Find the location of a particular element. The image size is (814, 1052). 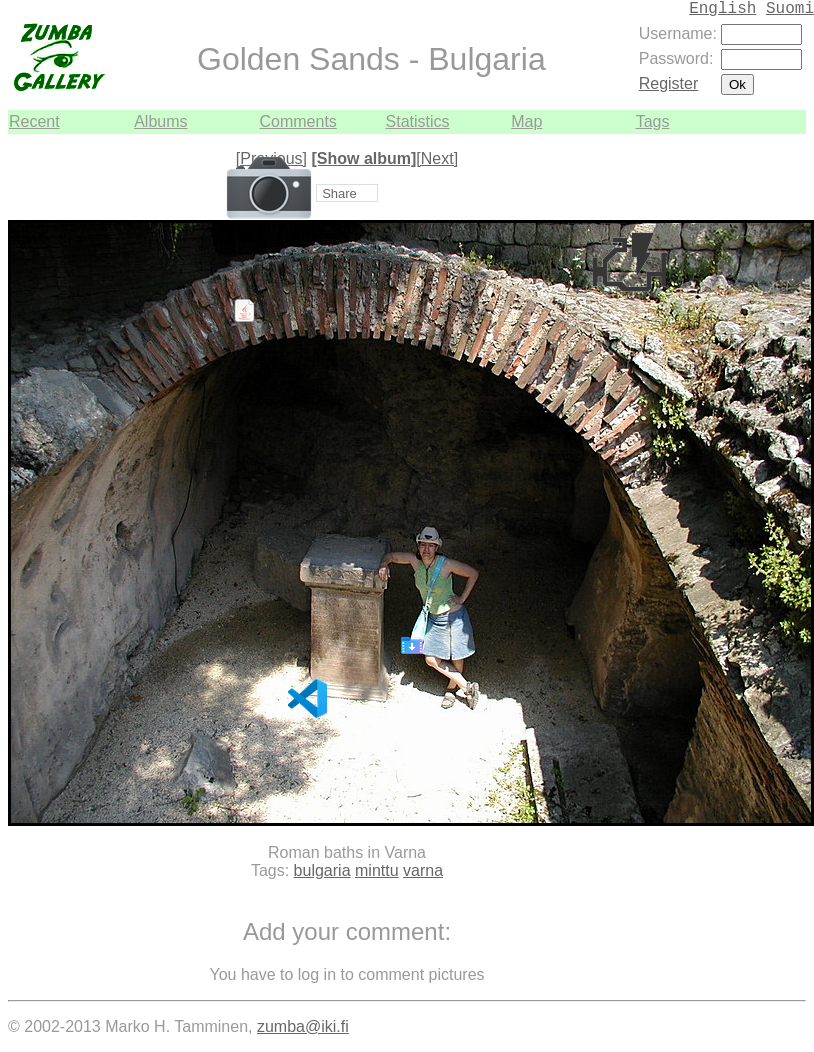

java source code file is located at coordinates (244, 310).